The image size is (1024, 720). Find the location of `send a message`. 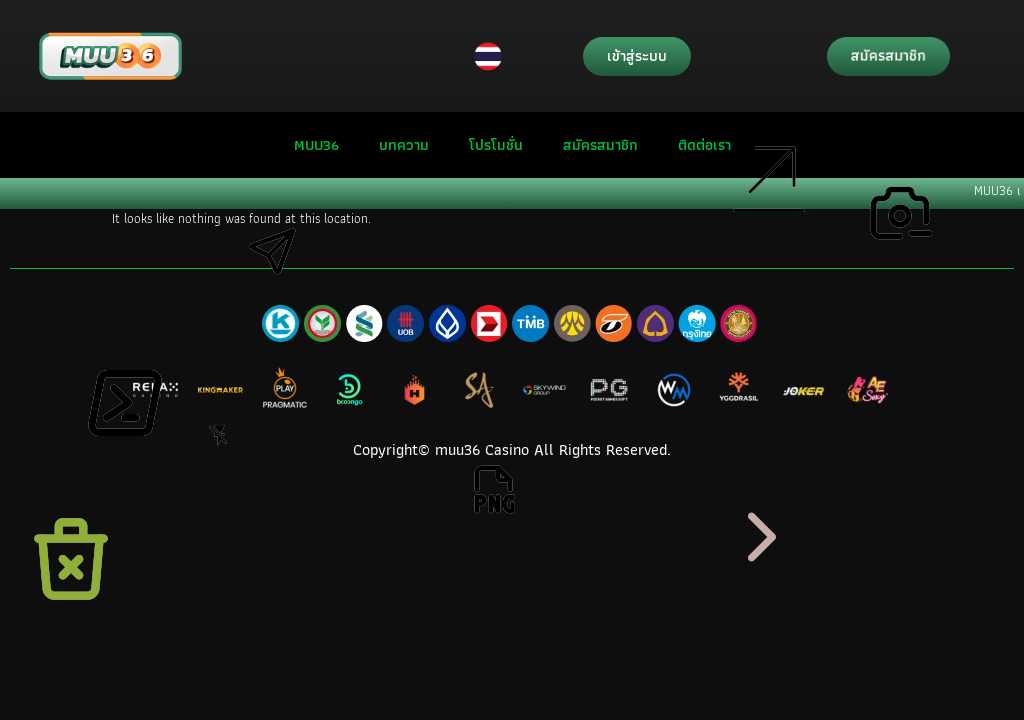

send a message is located at coordinates (273, 251).